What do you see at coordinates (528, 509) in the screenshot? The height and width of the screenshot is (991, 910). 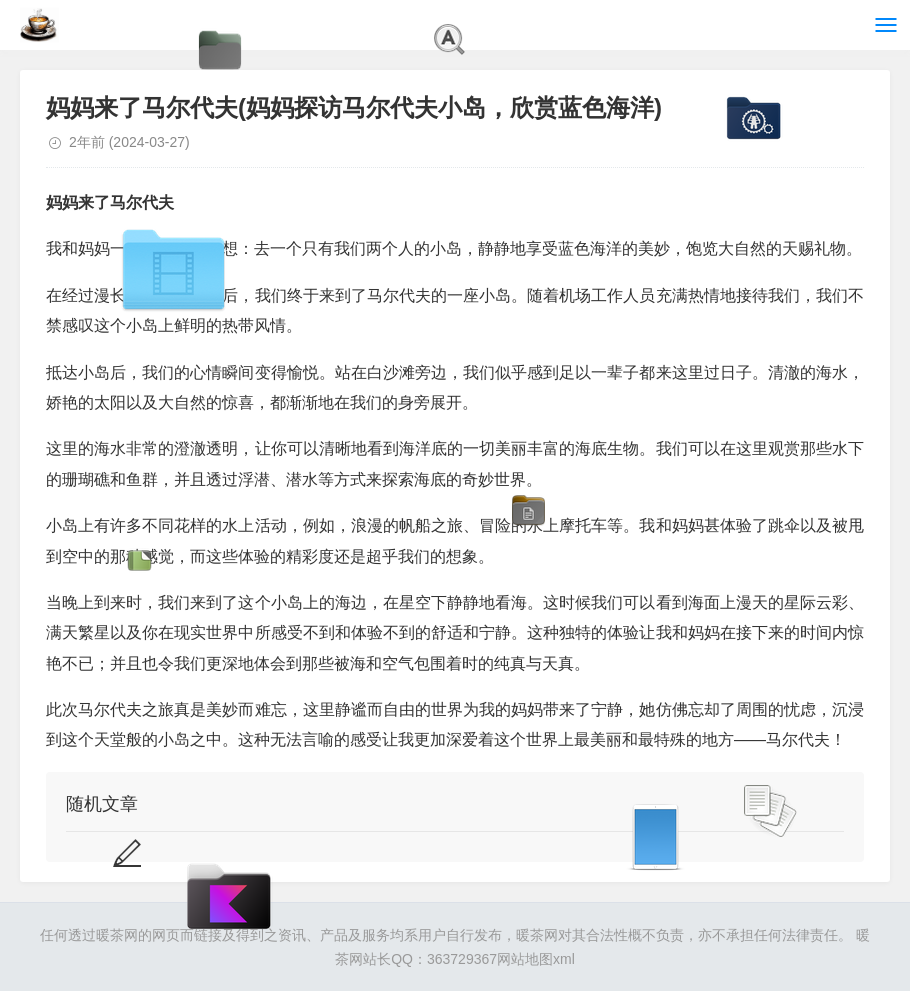 I see `open your documents folder` at bounding box center [528, 509].